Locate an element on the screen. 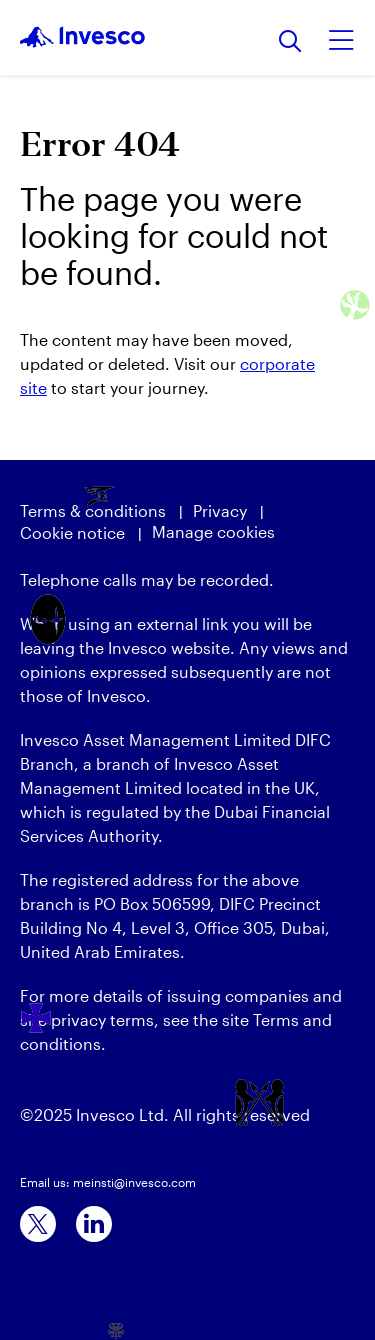  access hang gliding or aerial sports activities is located at coordinates (99, 496).